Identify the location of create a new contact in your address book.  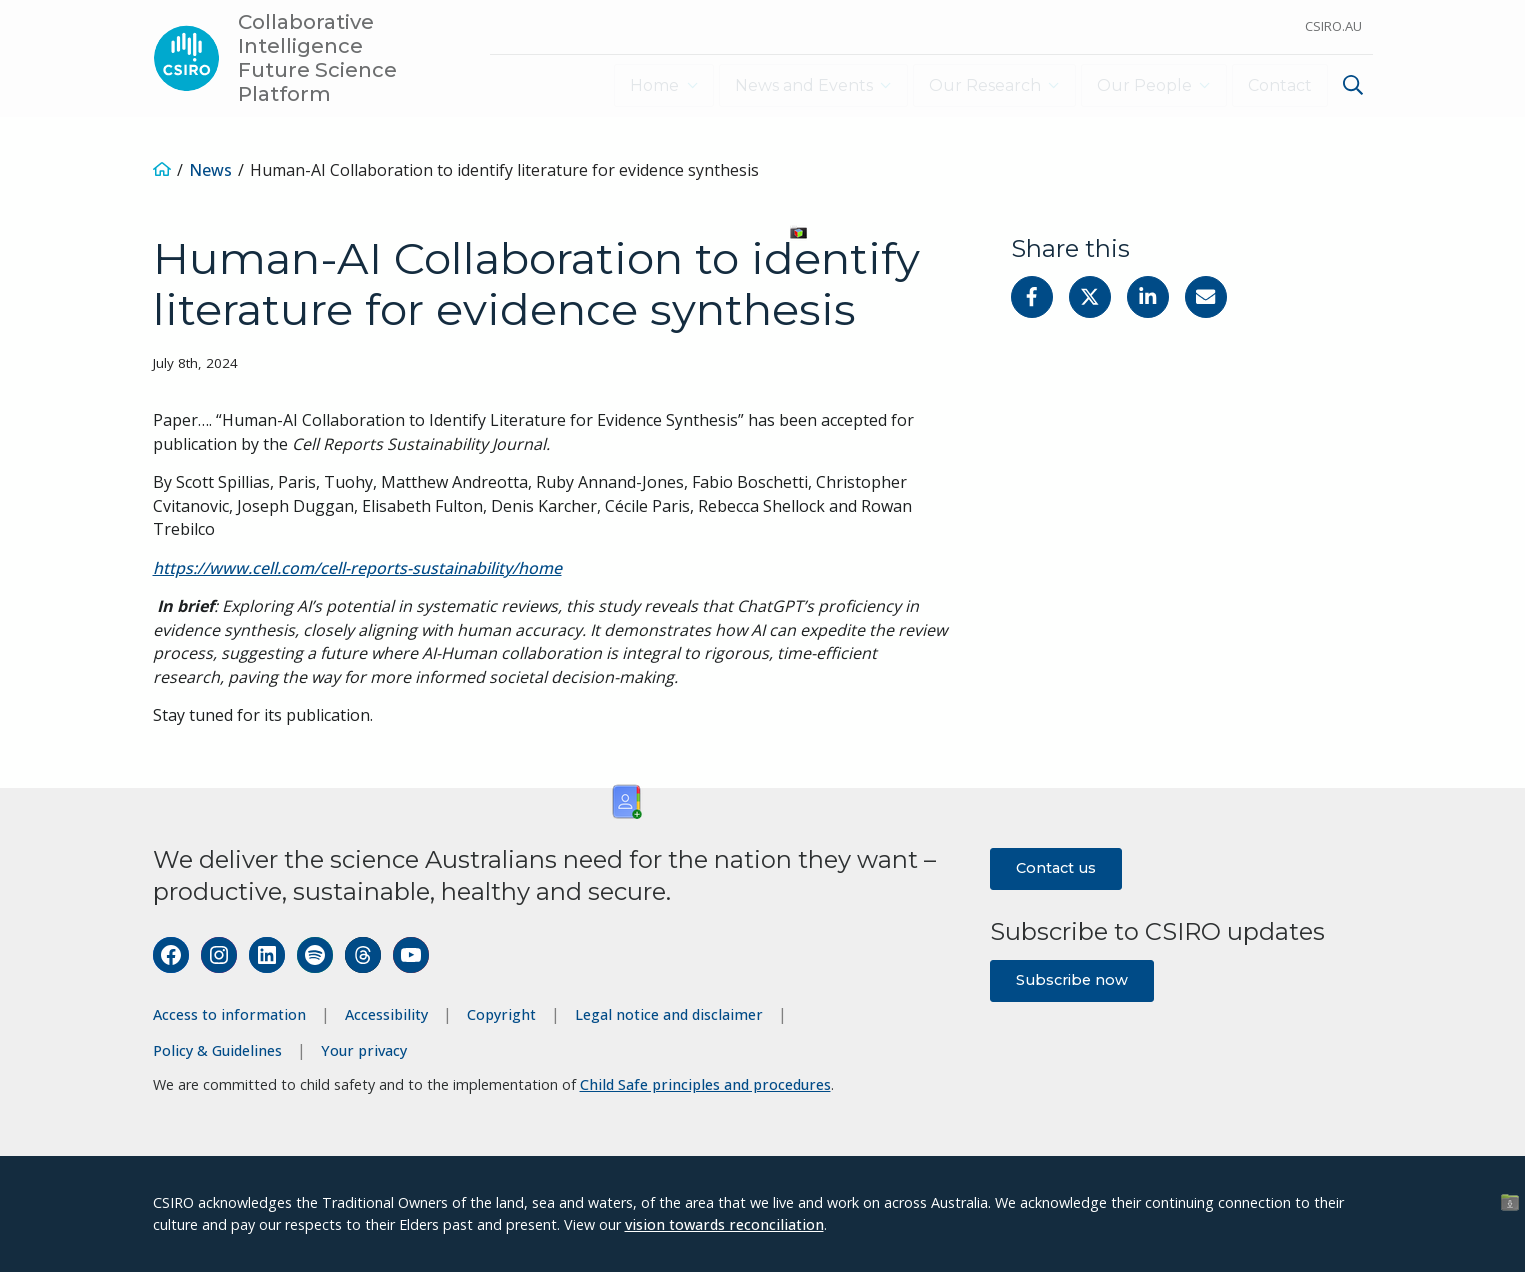
(626, 801).